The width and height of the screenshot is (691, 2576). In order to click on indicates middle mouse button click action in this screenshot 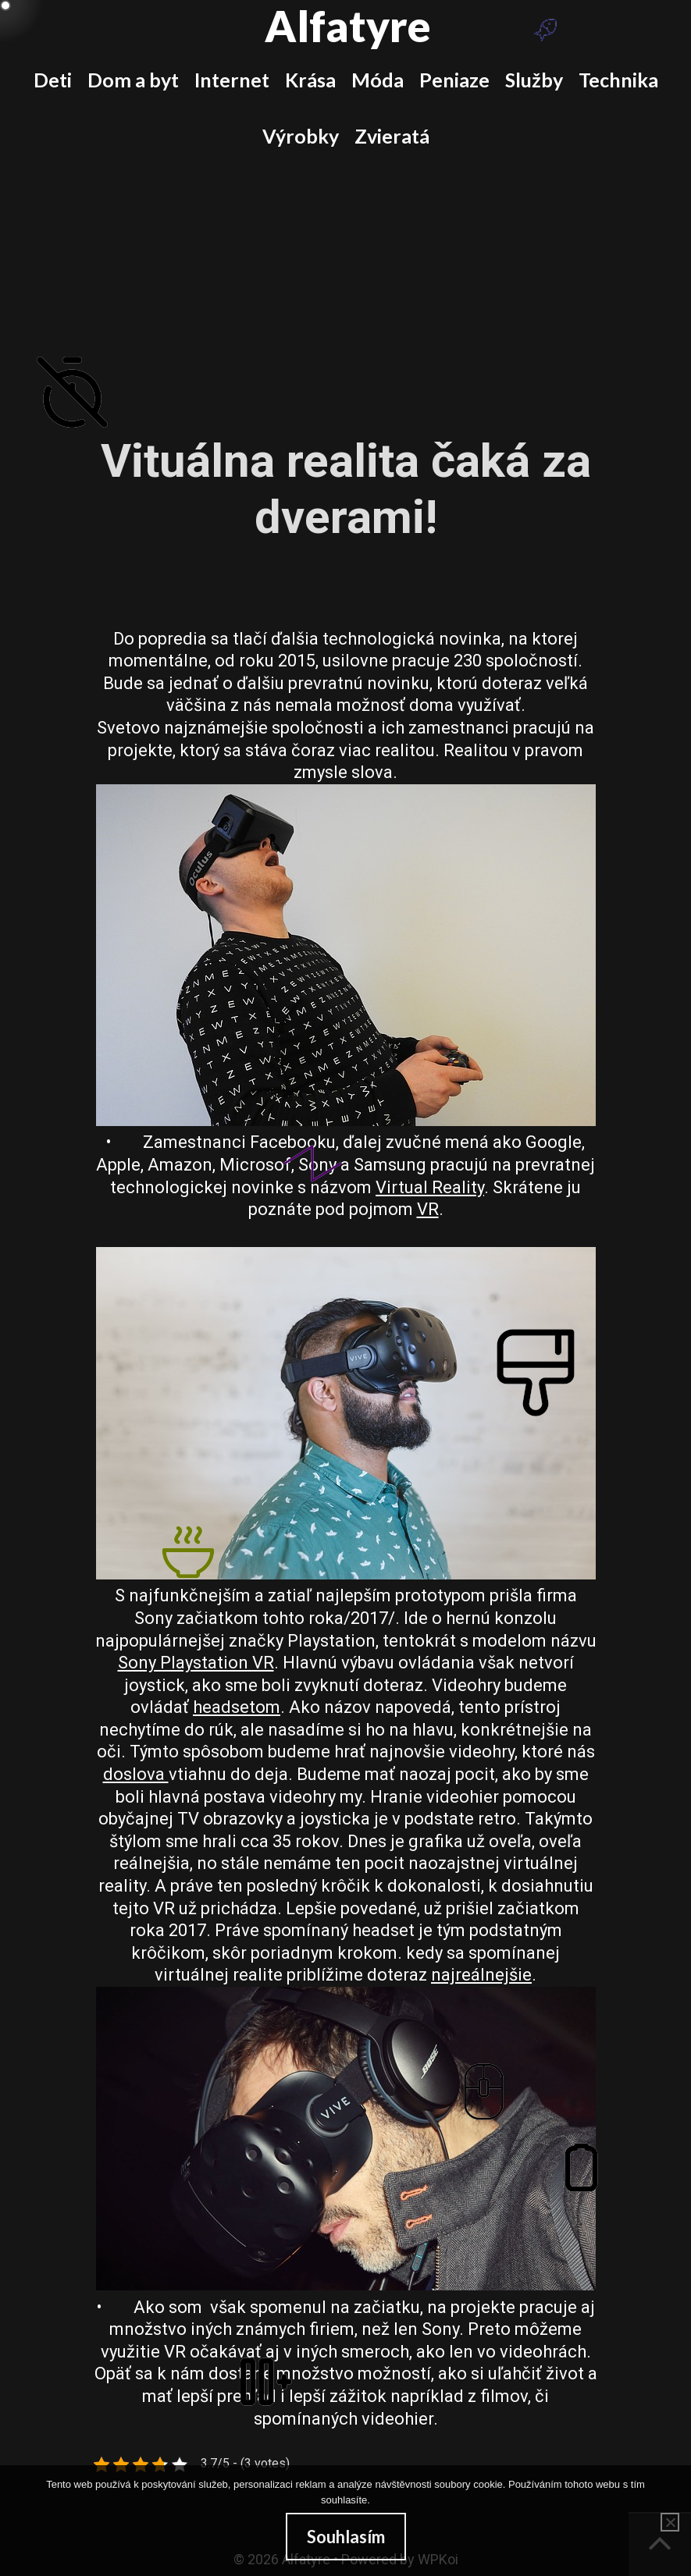, I will do `click(483, 2091)`.